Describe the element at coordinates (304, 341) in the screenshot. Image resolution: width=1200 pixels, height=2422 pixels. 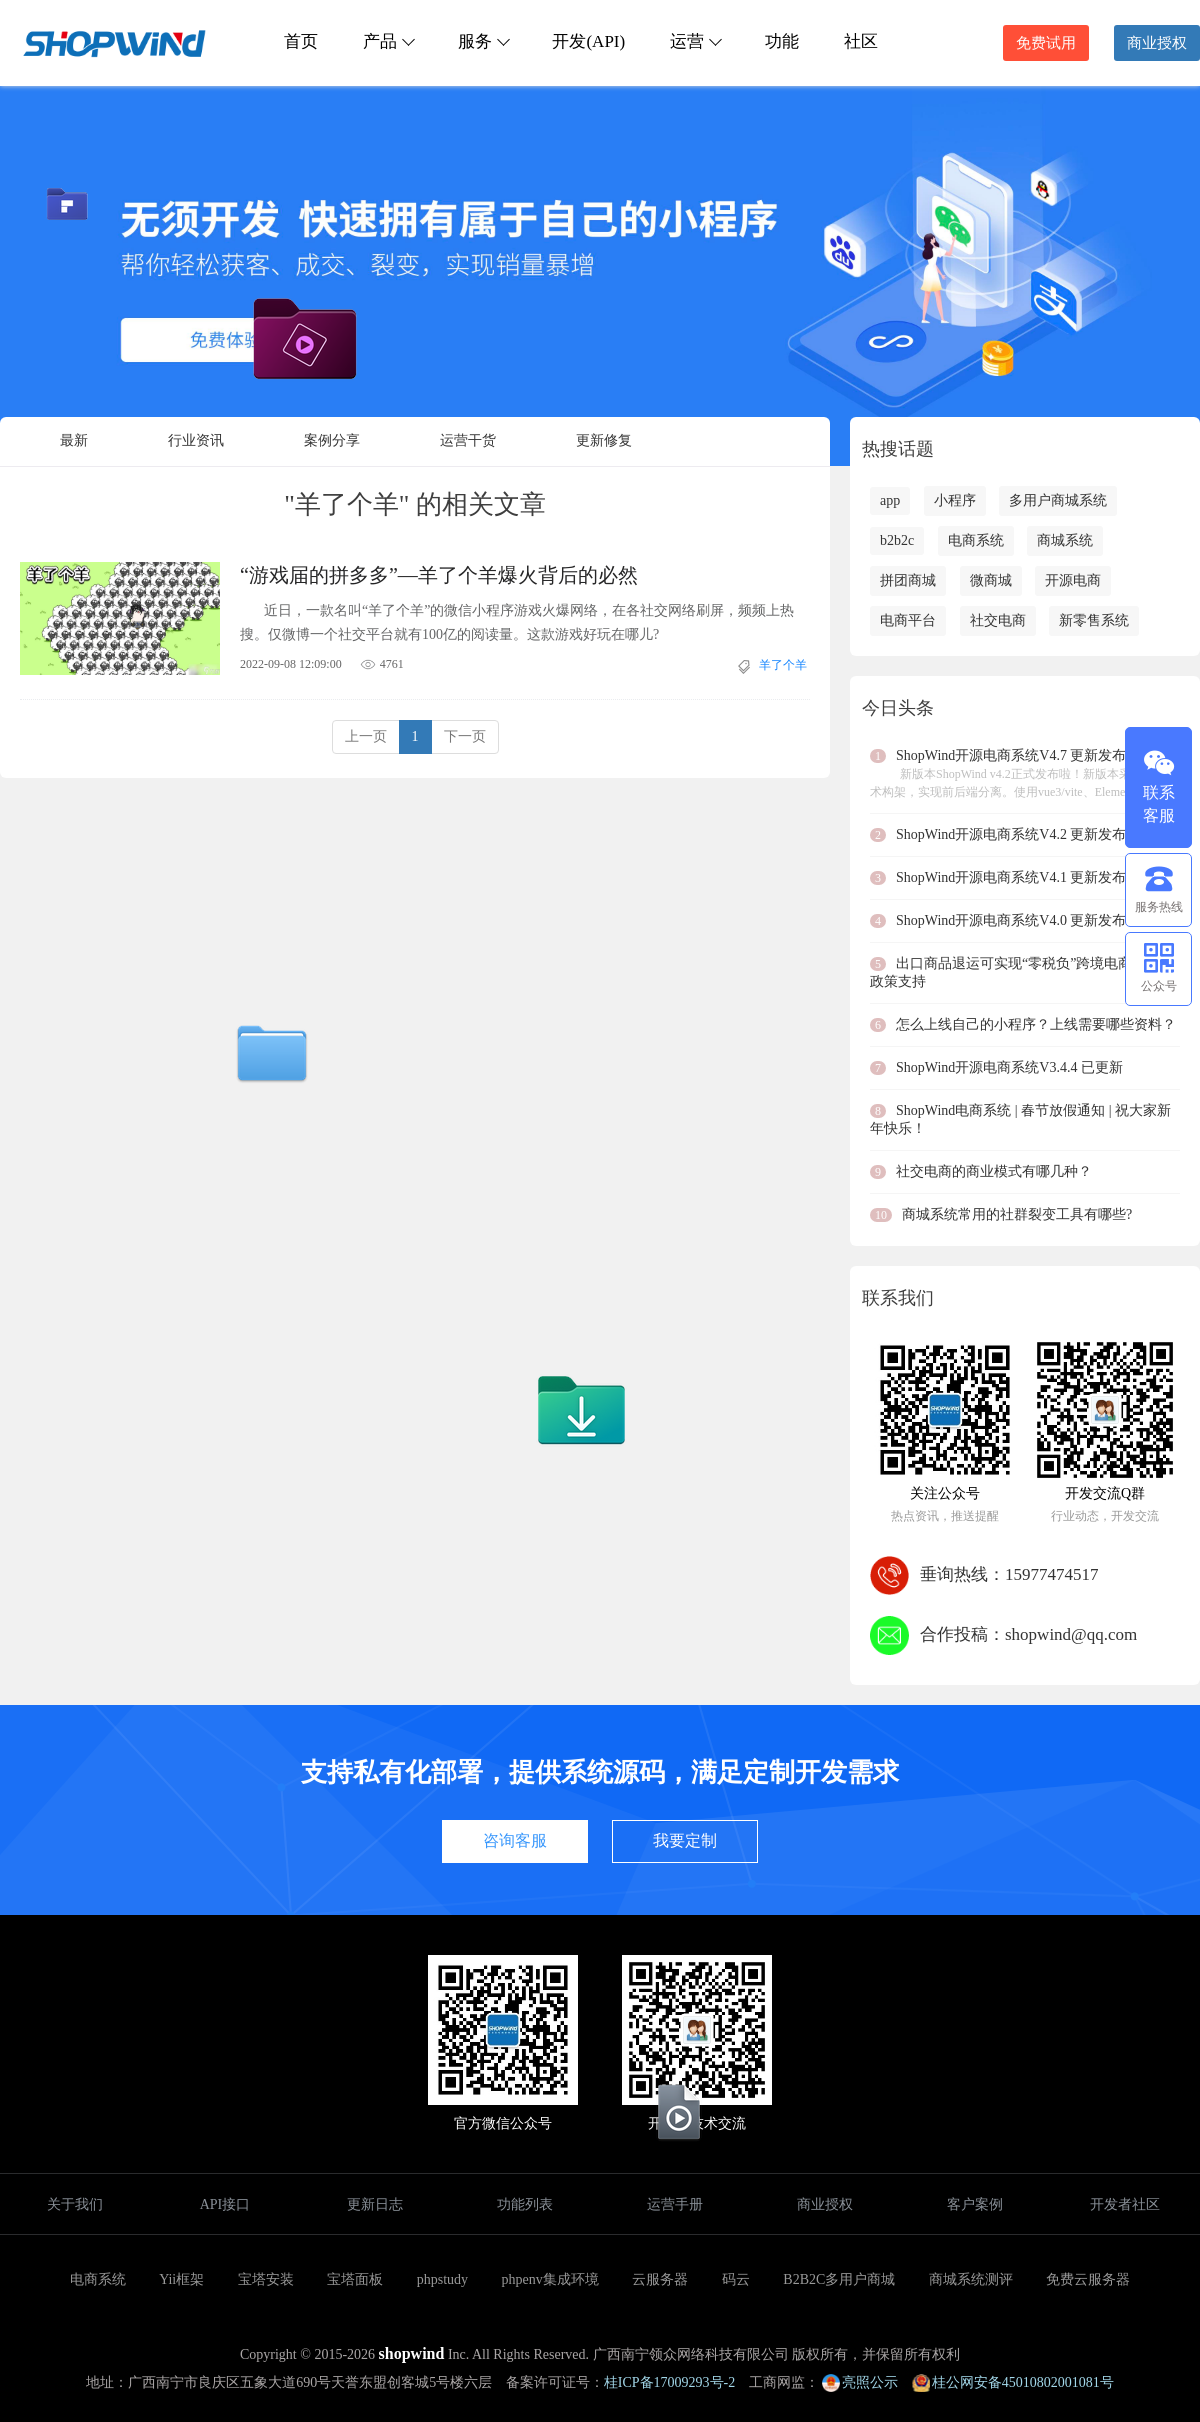
I see `open adobe premiere elements project folder` at that location.